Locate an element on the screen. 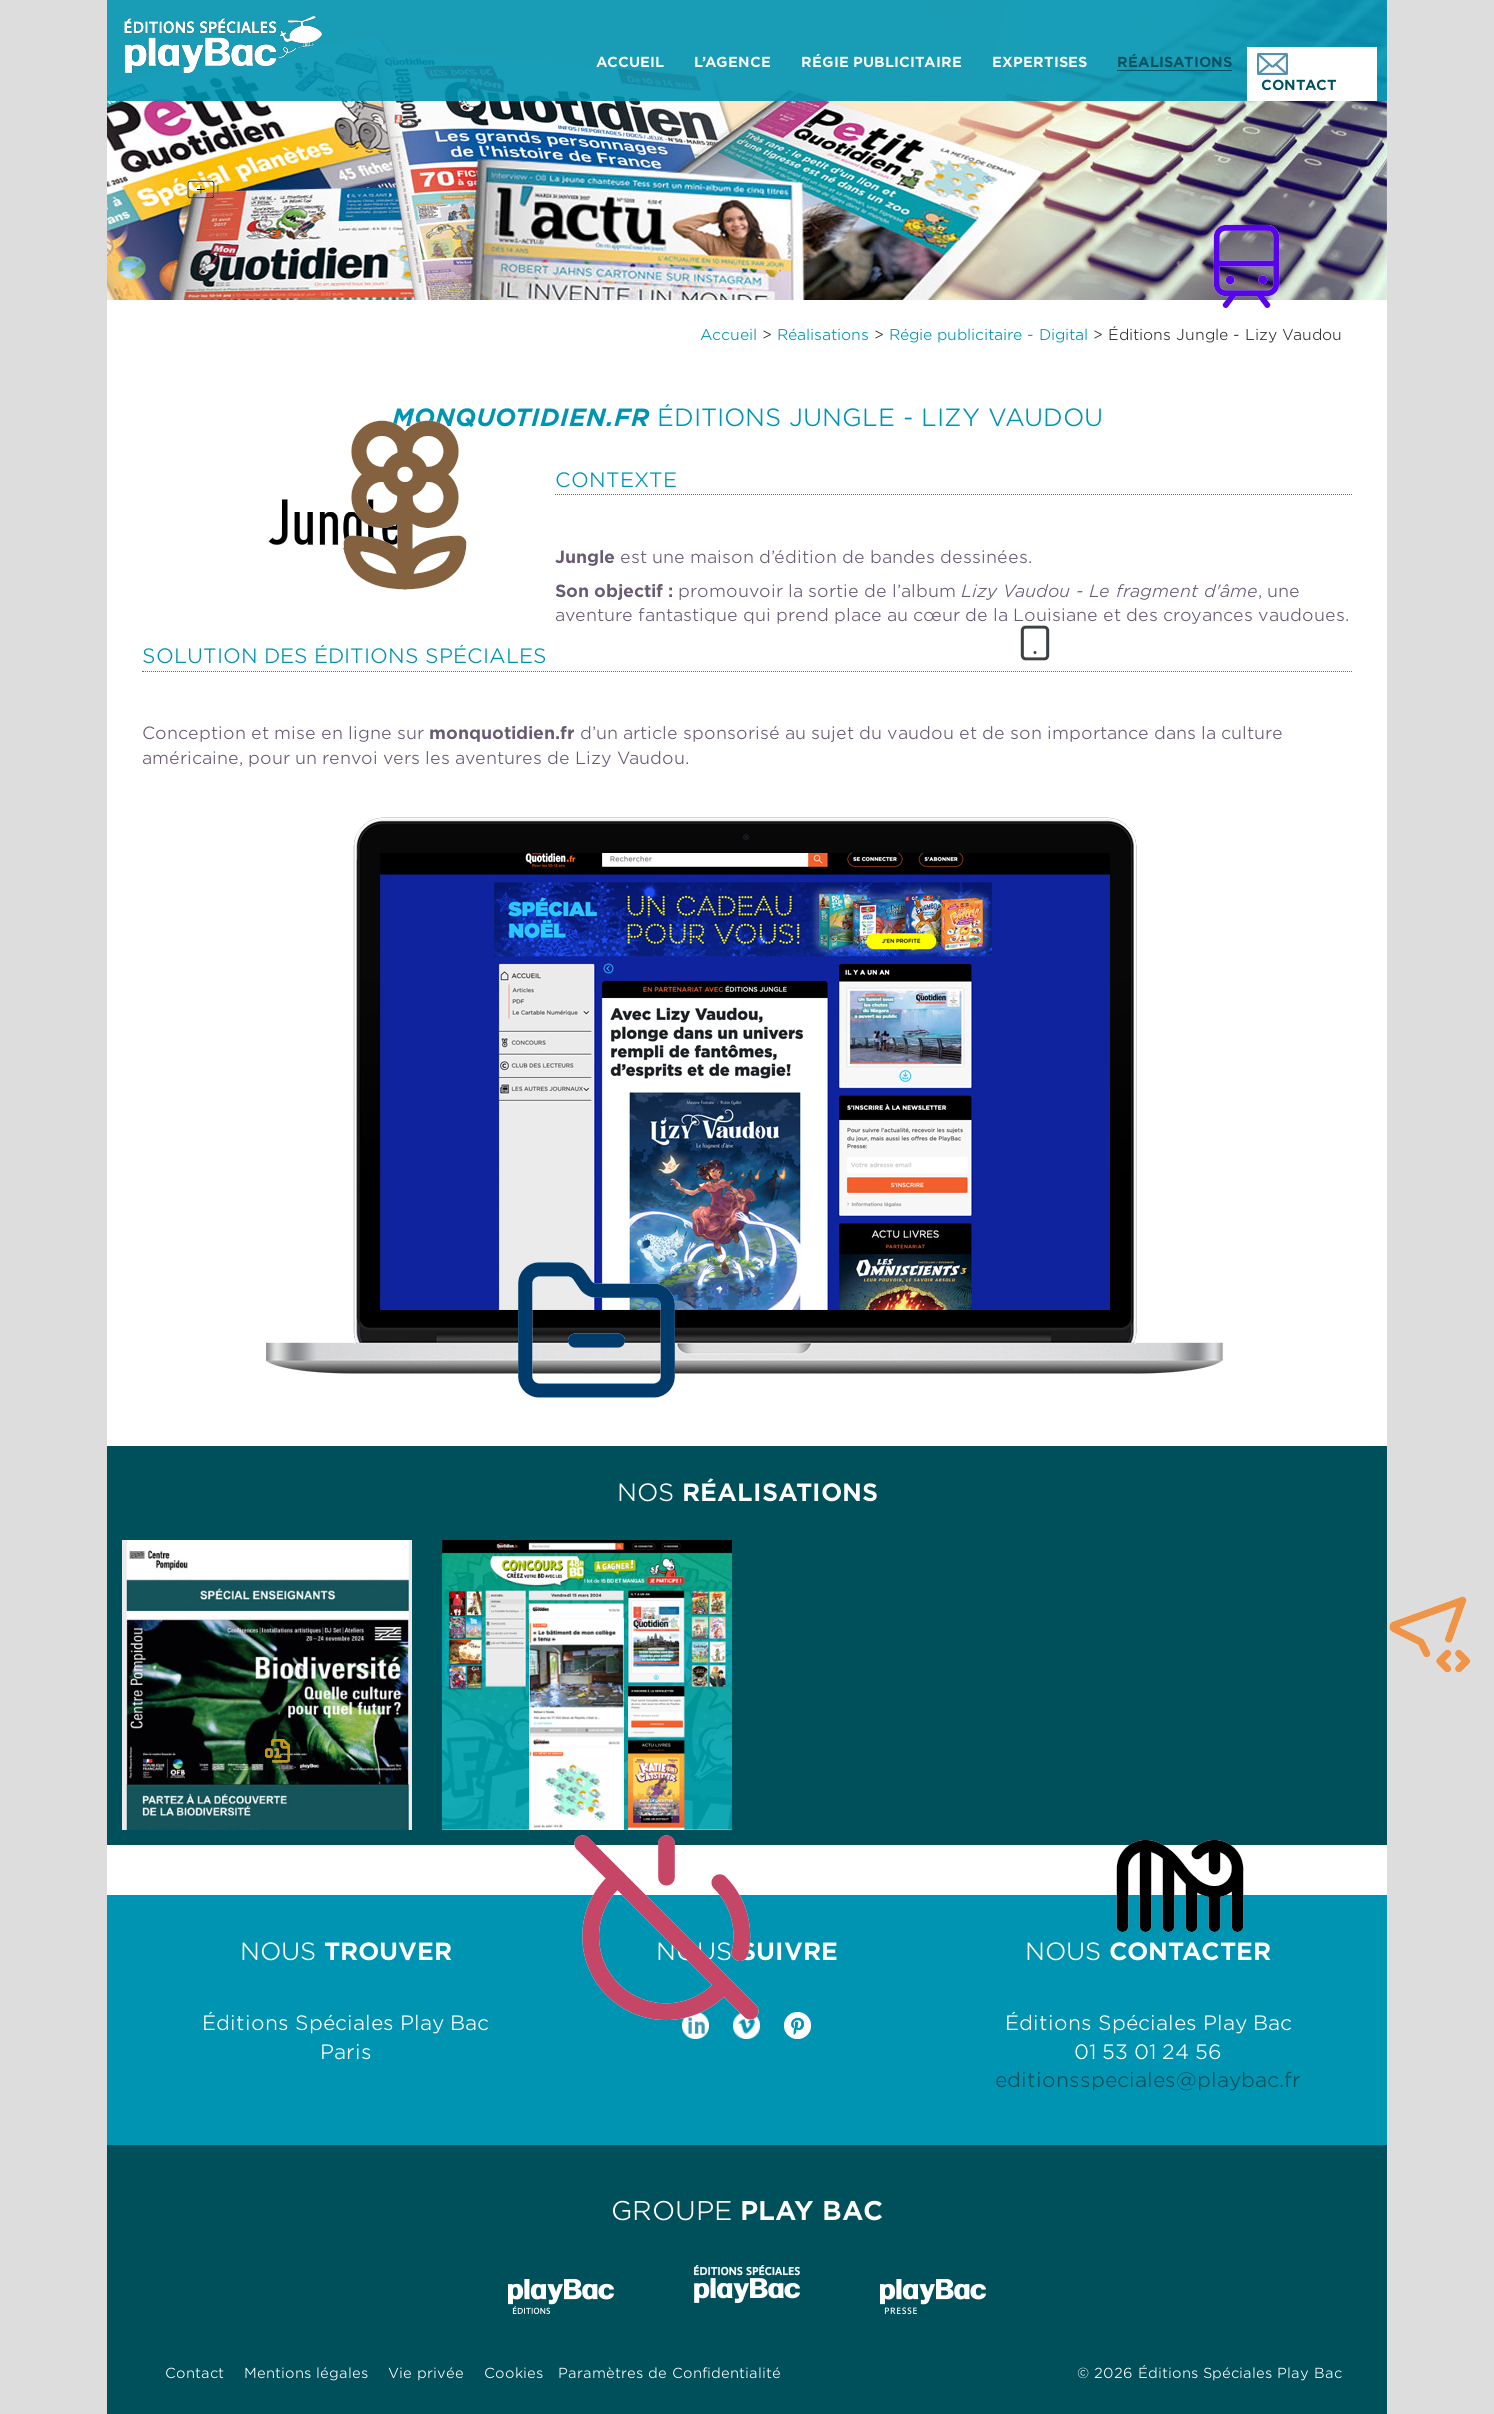 The width and height of the screenshot is (1494, 2414). switch to tablet view is located at coordinates (1035, 643).